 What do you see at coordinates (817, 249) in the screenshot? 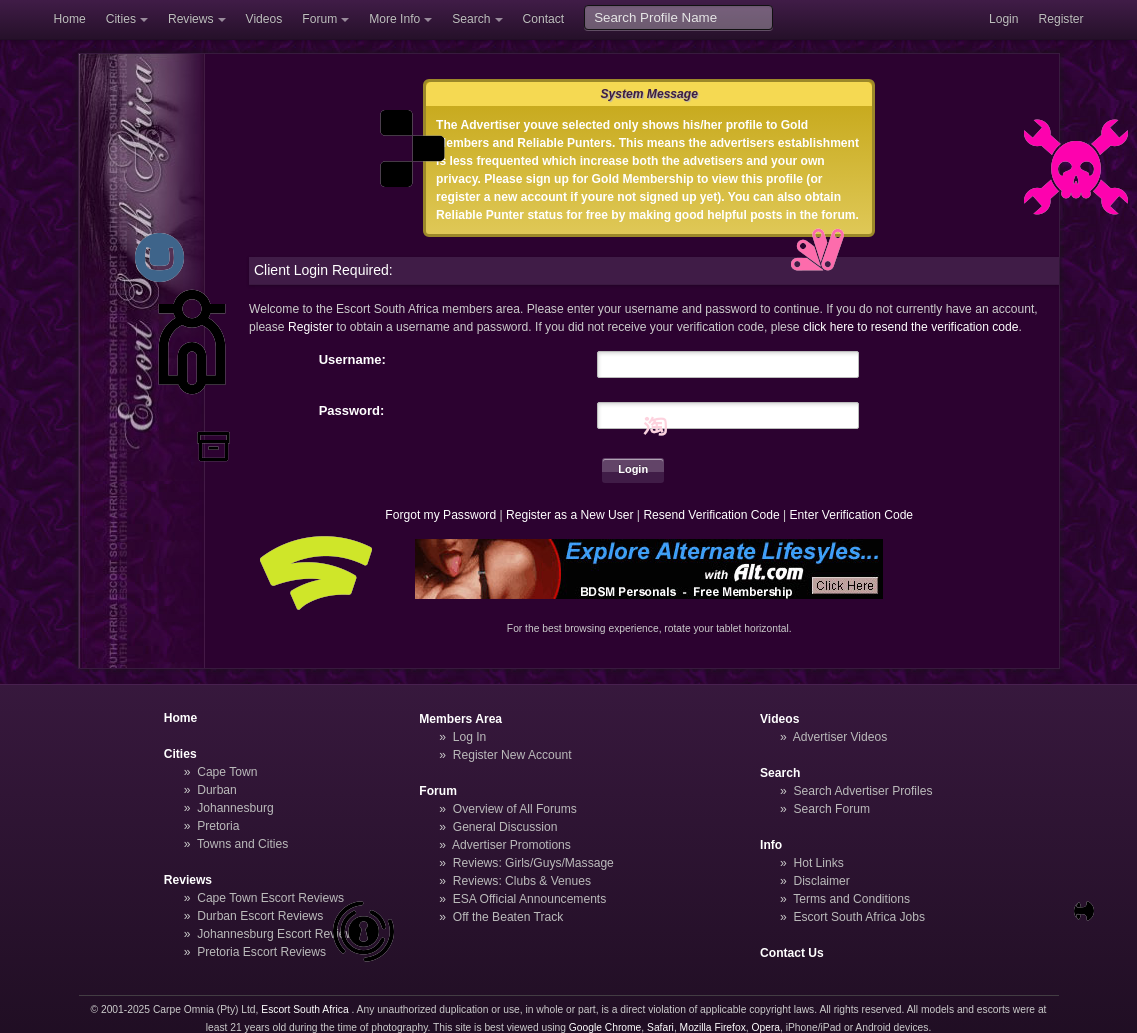
I see `Google Apps Script logo` at bounding box center [817, 249].